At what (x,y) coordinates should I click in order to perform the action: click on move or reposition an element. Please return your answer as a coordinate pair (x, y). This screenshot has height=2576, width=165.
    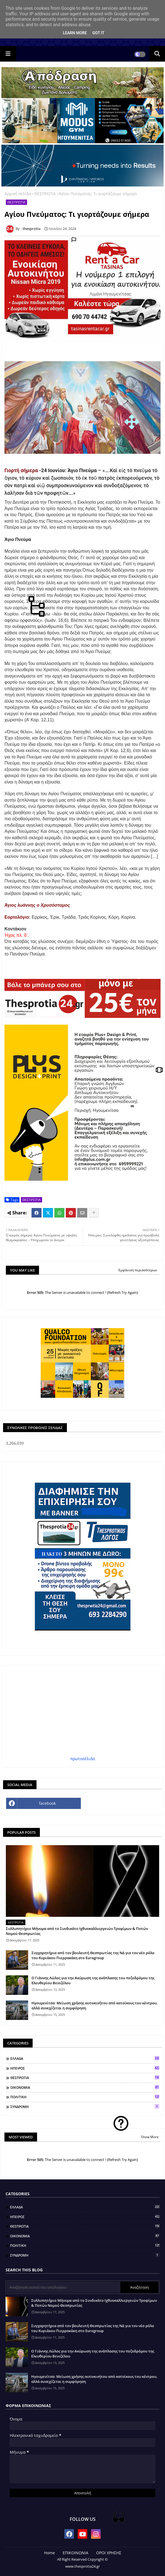
    Looking at the image, I should click on (132, 422).